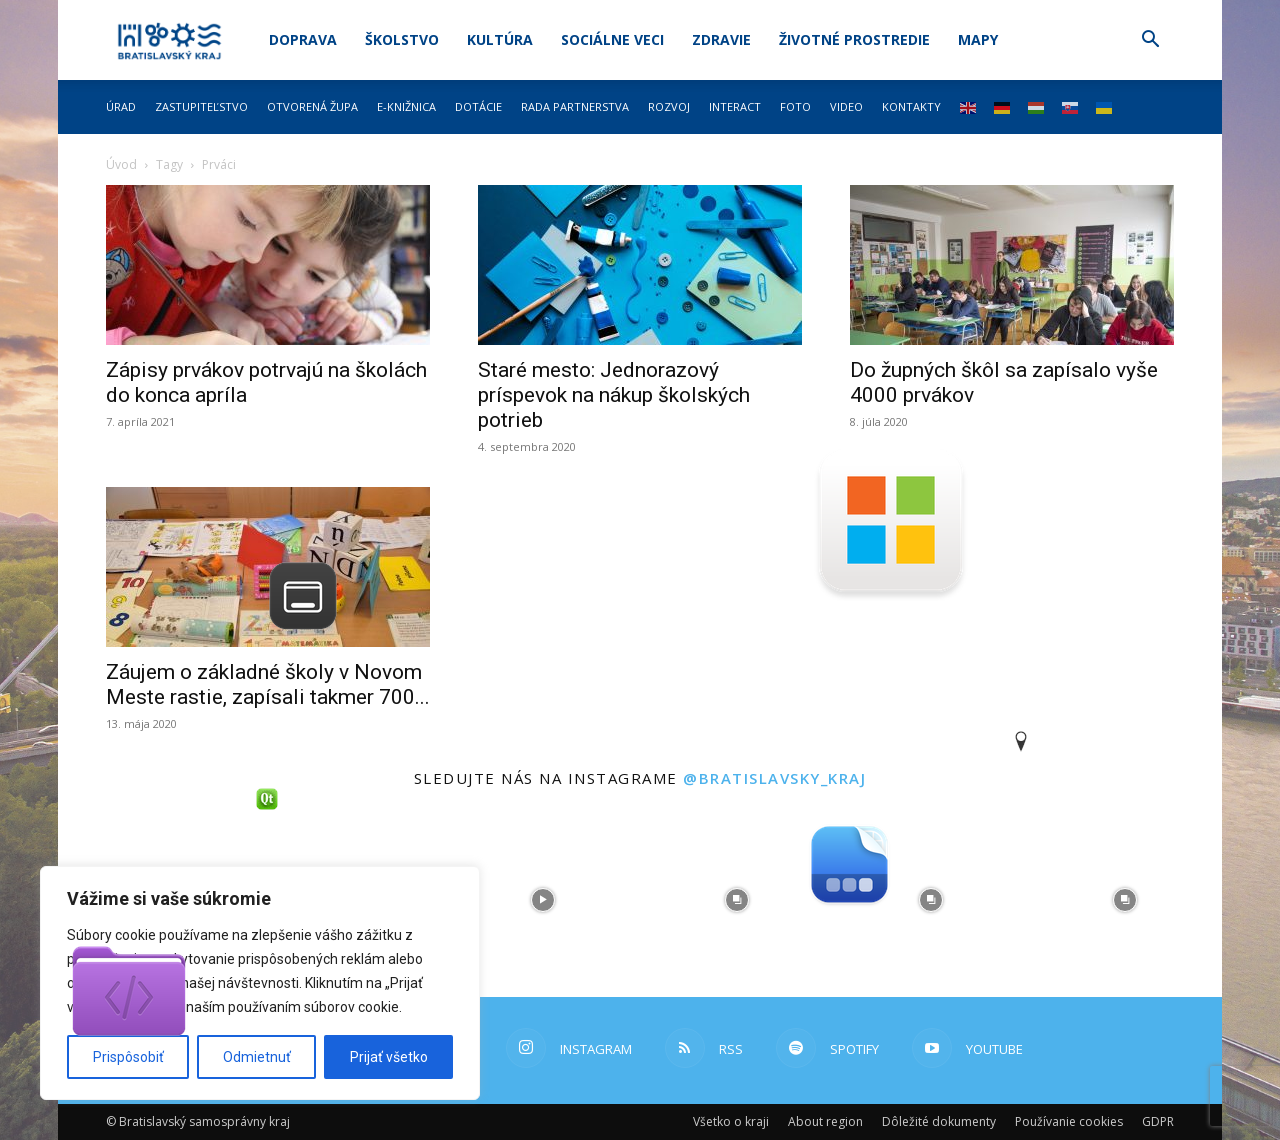  Describe the element at coordinates (891, 520) in the screenshot. I see `open the MSN app` at that location.